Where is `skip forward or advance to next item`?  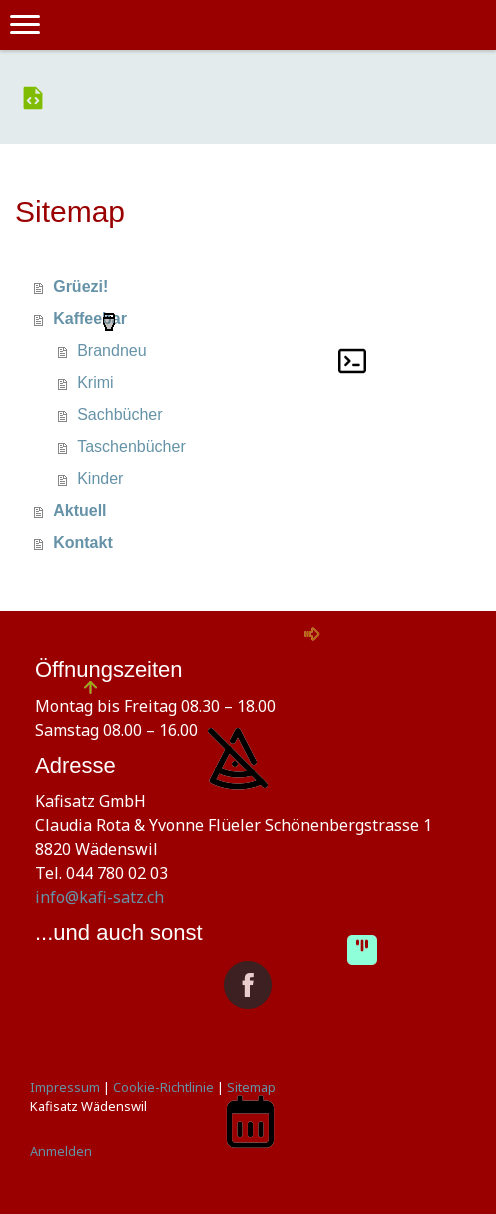
skip forward or advance to next item is located at coordinates (312, 634).